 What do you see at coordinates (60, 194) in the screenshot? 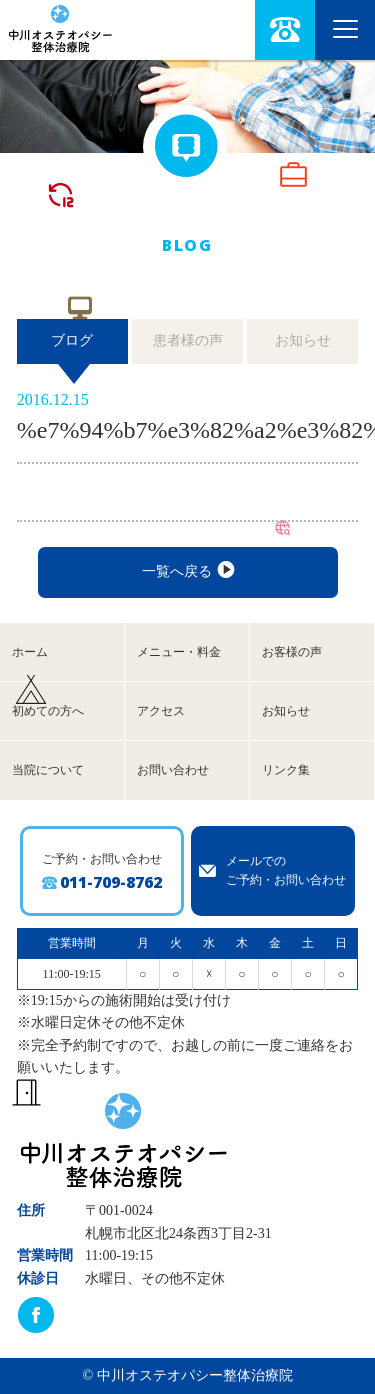
I see `switch to 12-hour time format` at bounding box center [60, 194].